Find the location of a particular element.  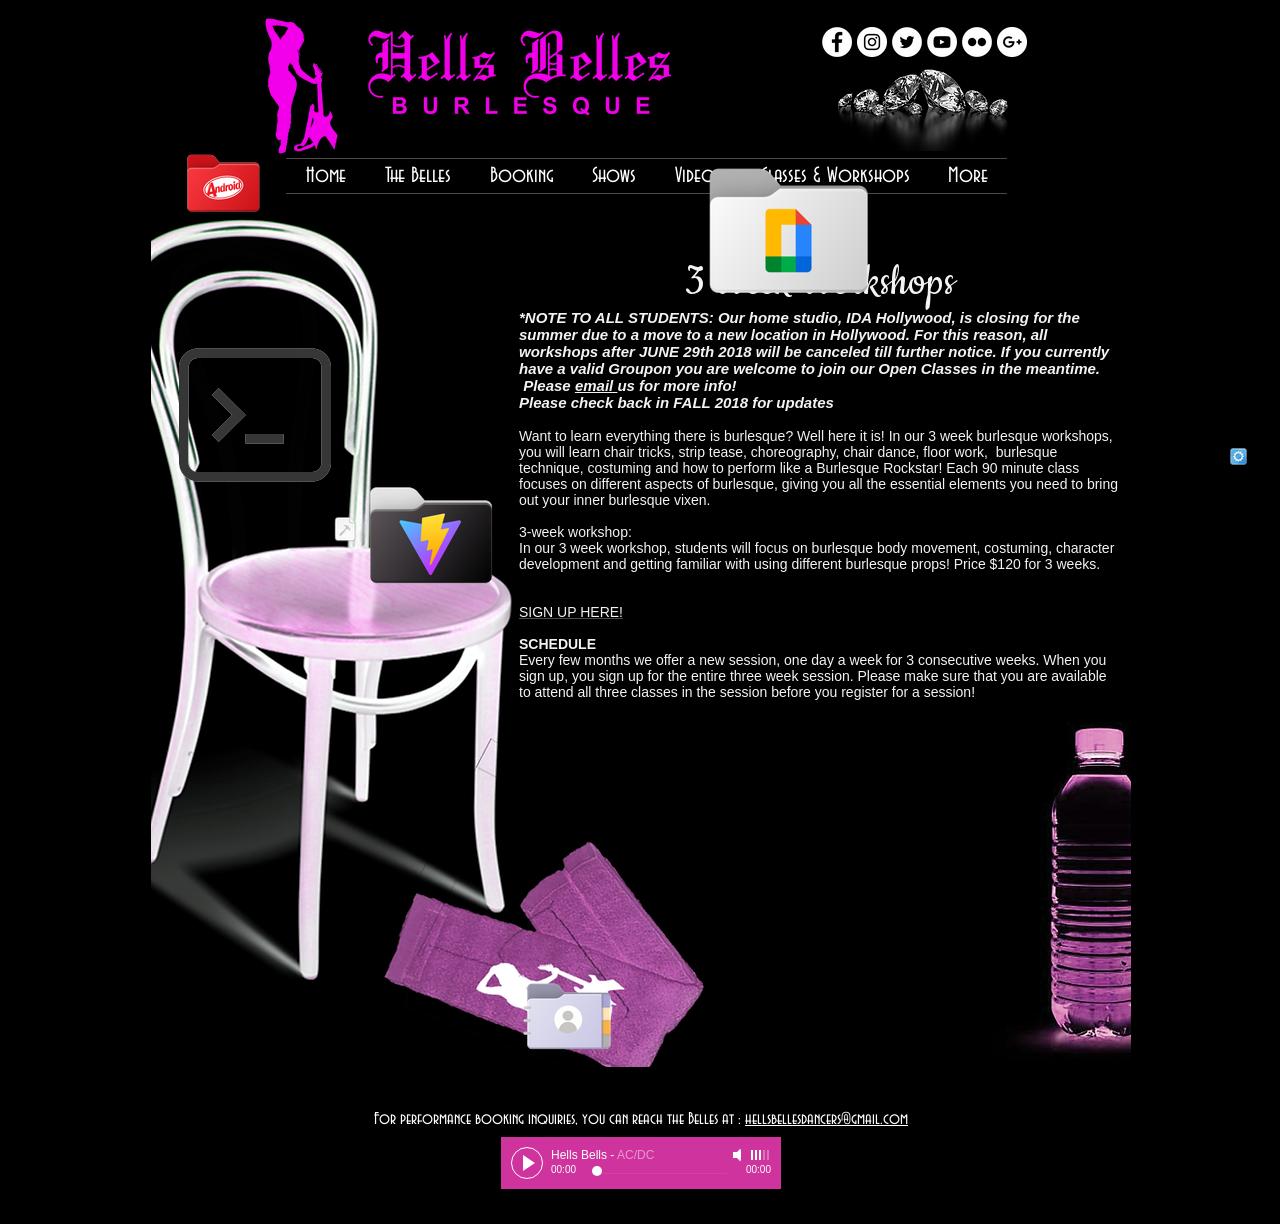

windows installer package file is located at coordinates (1238, 456).